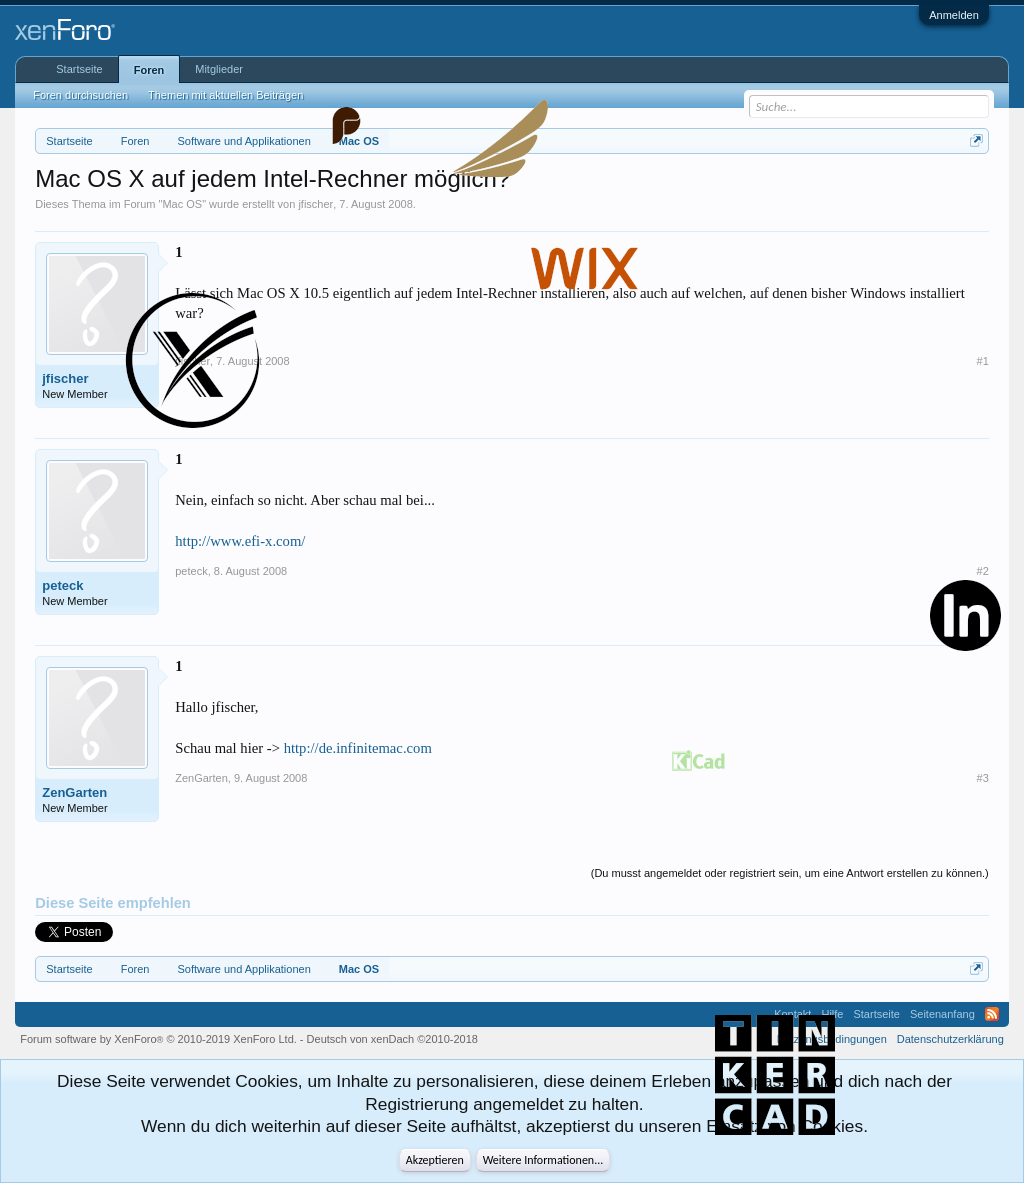  I want to click on open KiCad electronic design automation software, so click(698, 760).